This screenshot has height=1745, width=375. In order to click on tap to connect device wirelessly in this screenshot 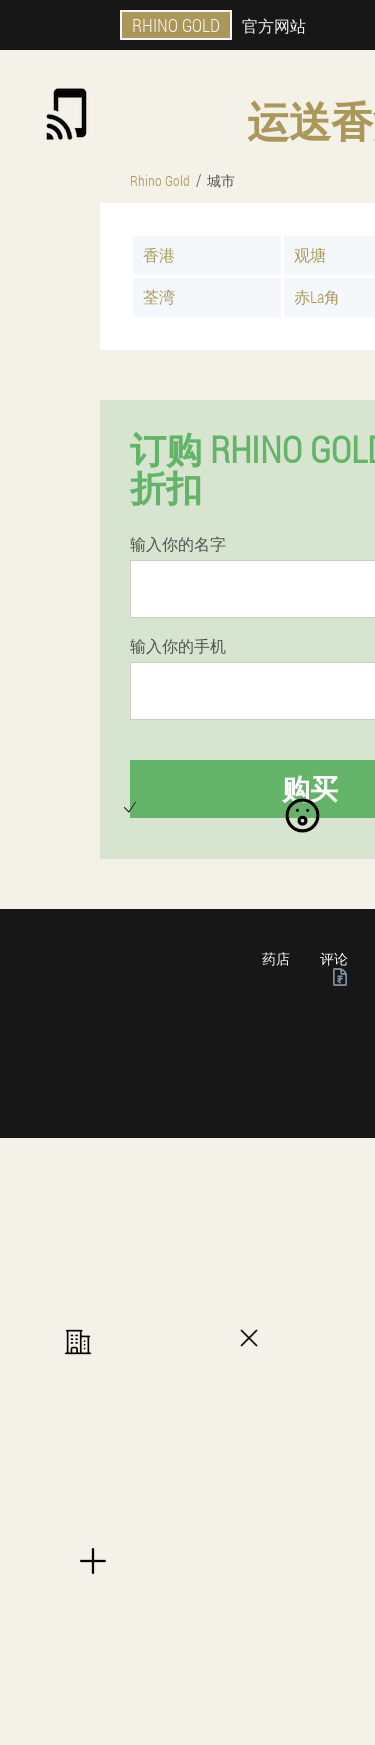, I will do `click(70, 114)`.